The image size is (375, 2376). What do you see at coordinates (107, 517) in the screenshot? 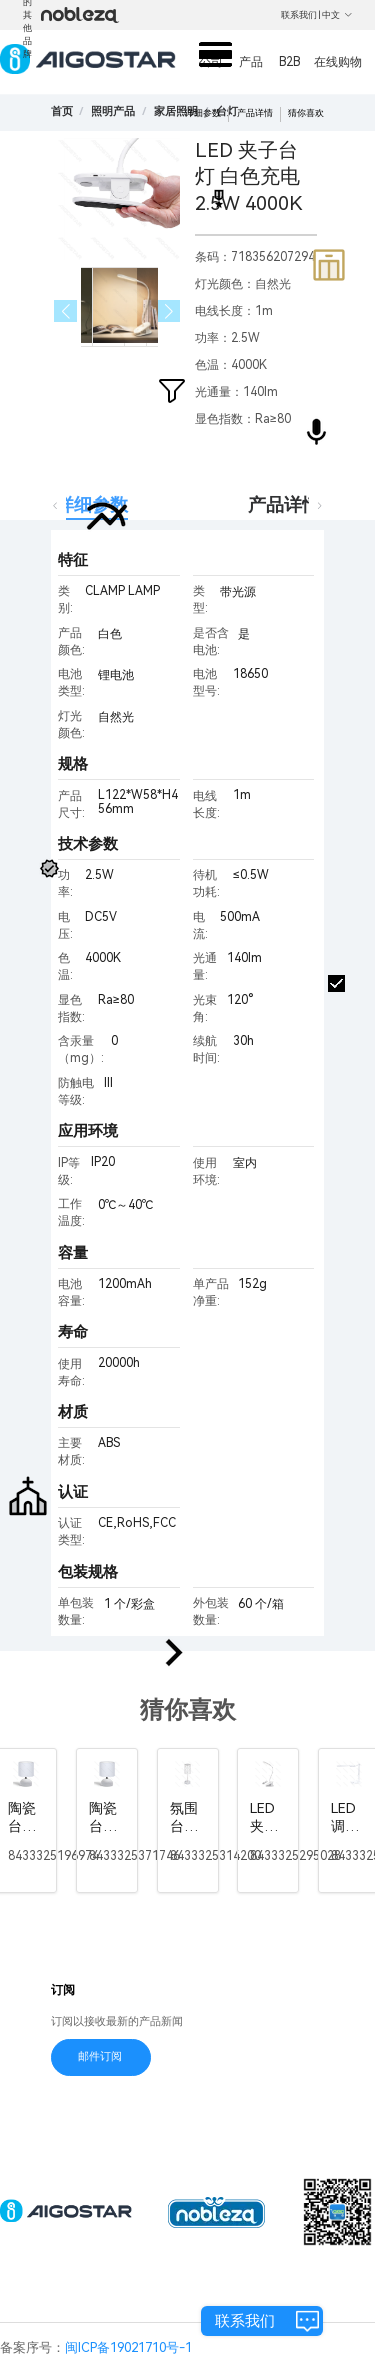
I see `view multi-line chart or graph data` at bounding box center [107, 517].